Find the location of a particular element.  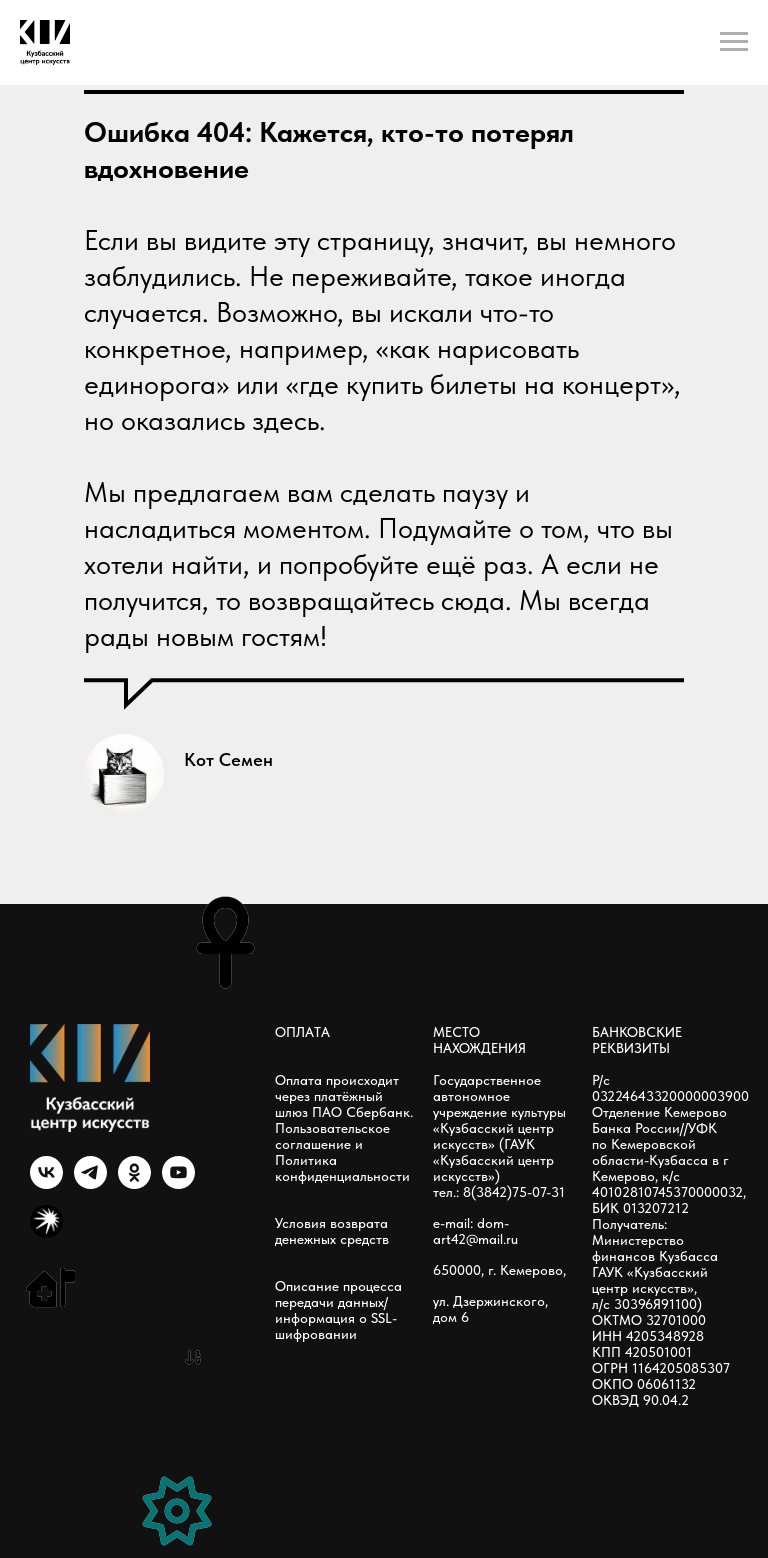

sort items in ascending numerical order is located at coordinates (193, 1357).